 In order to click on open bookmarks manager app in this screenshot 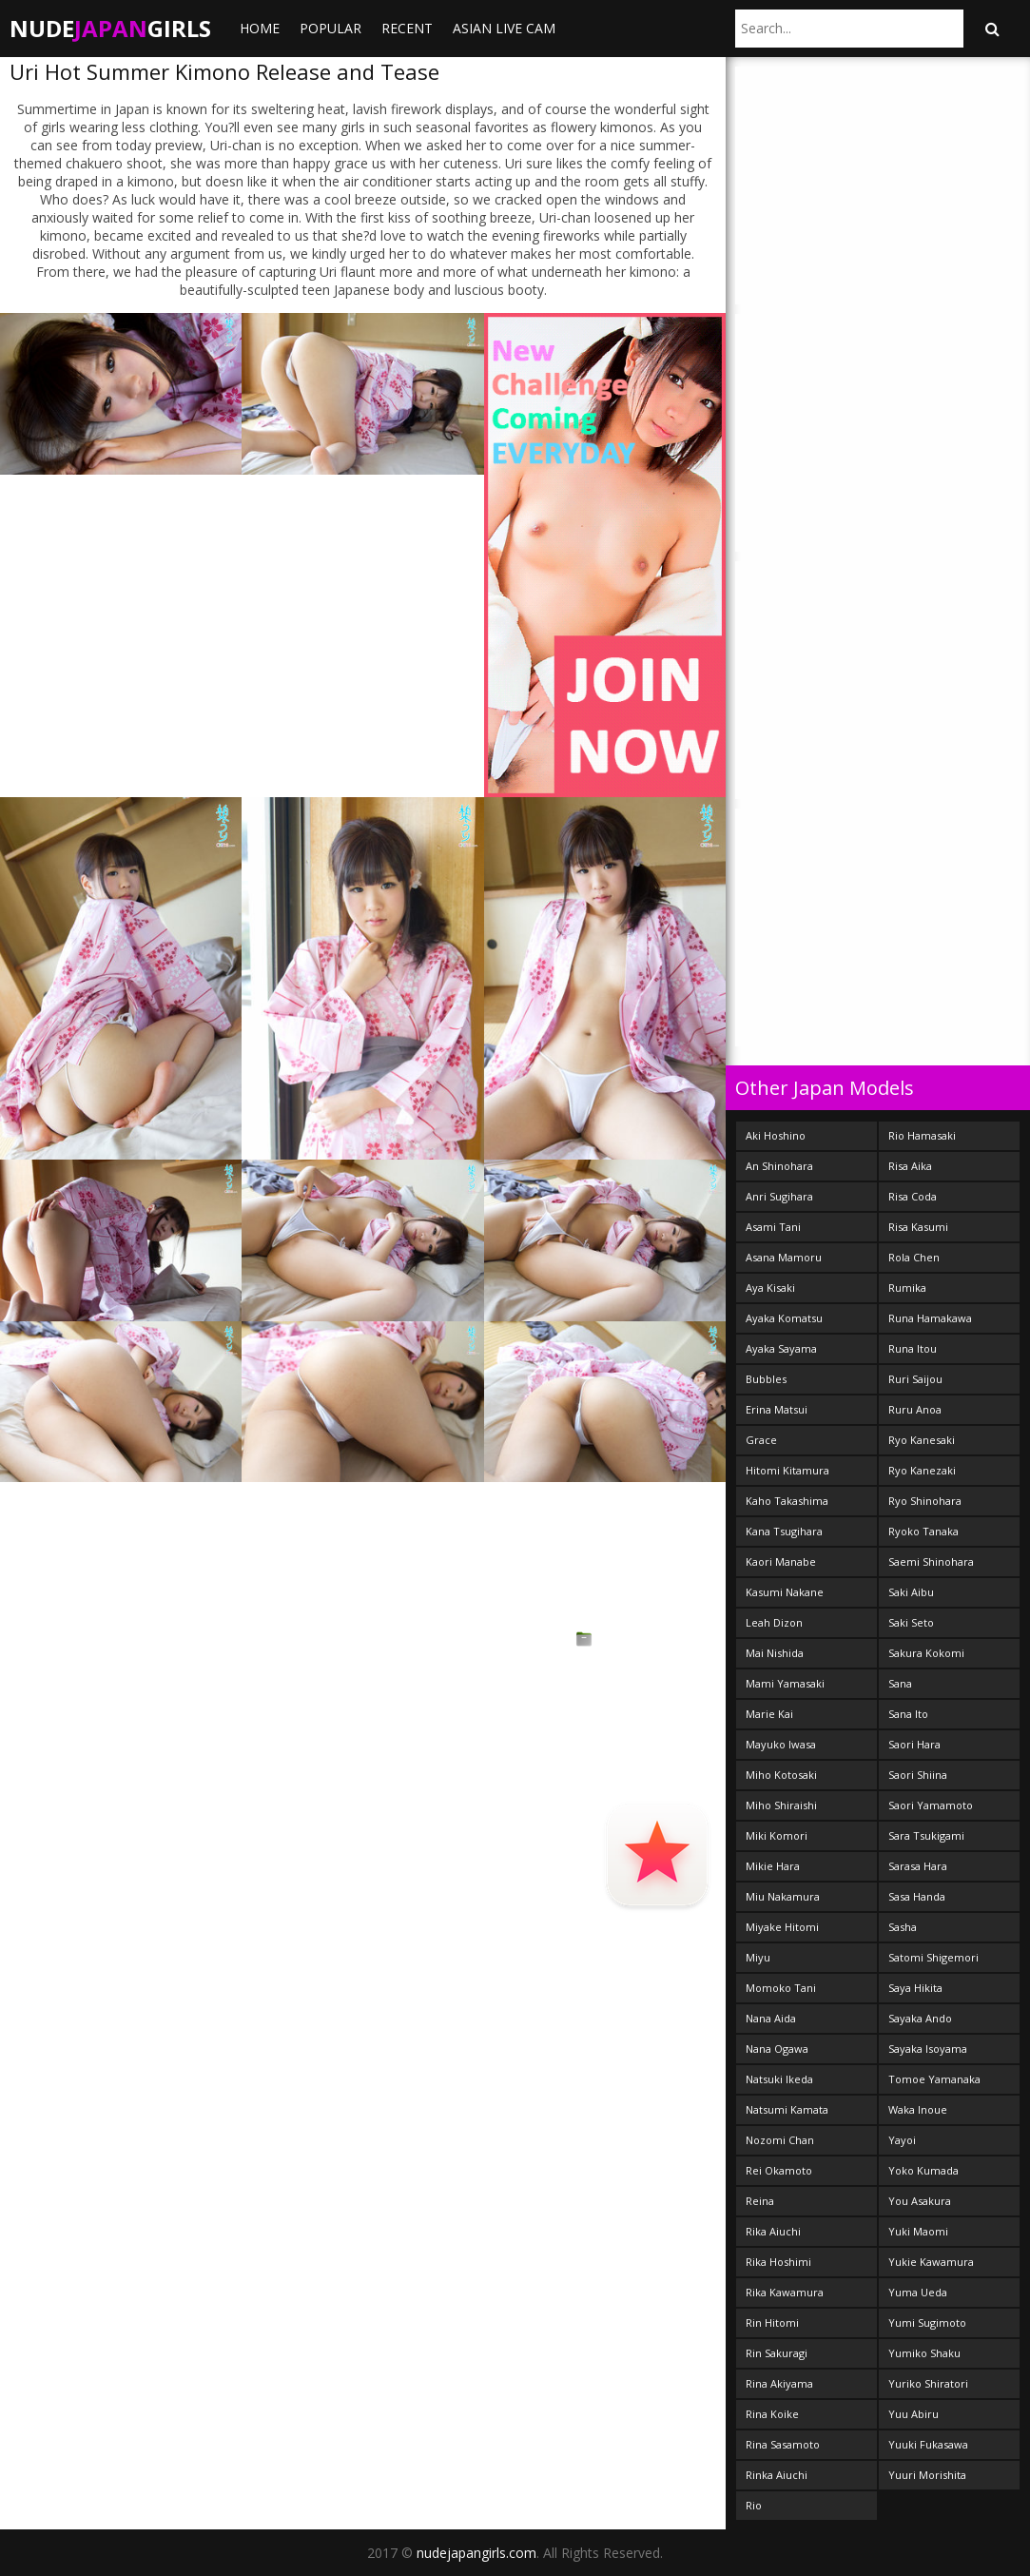, I will do `click(657, 1855)`.